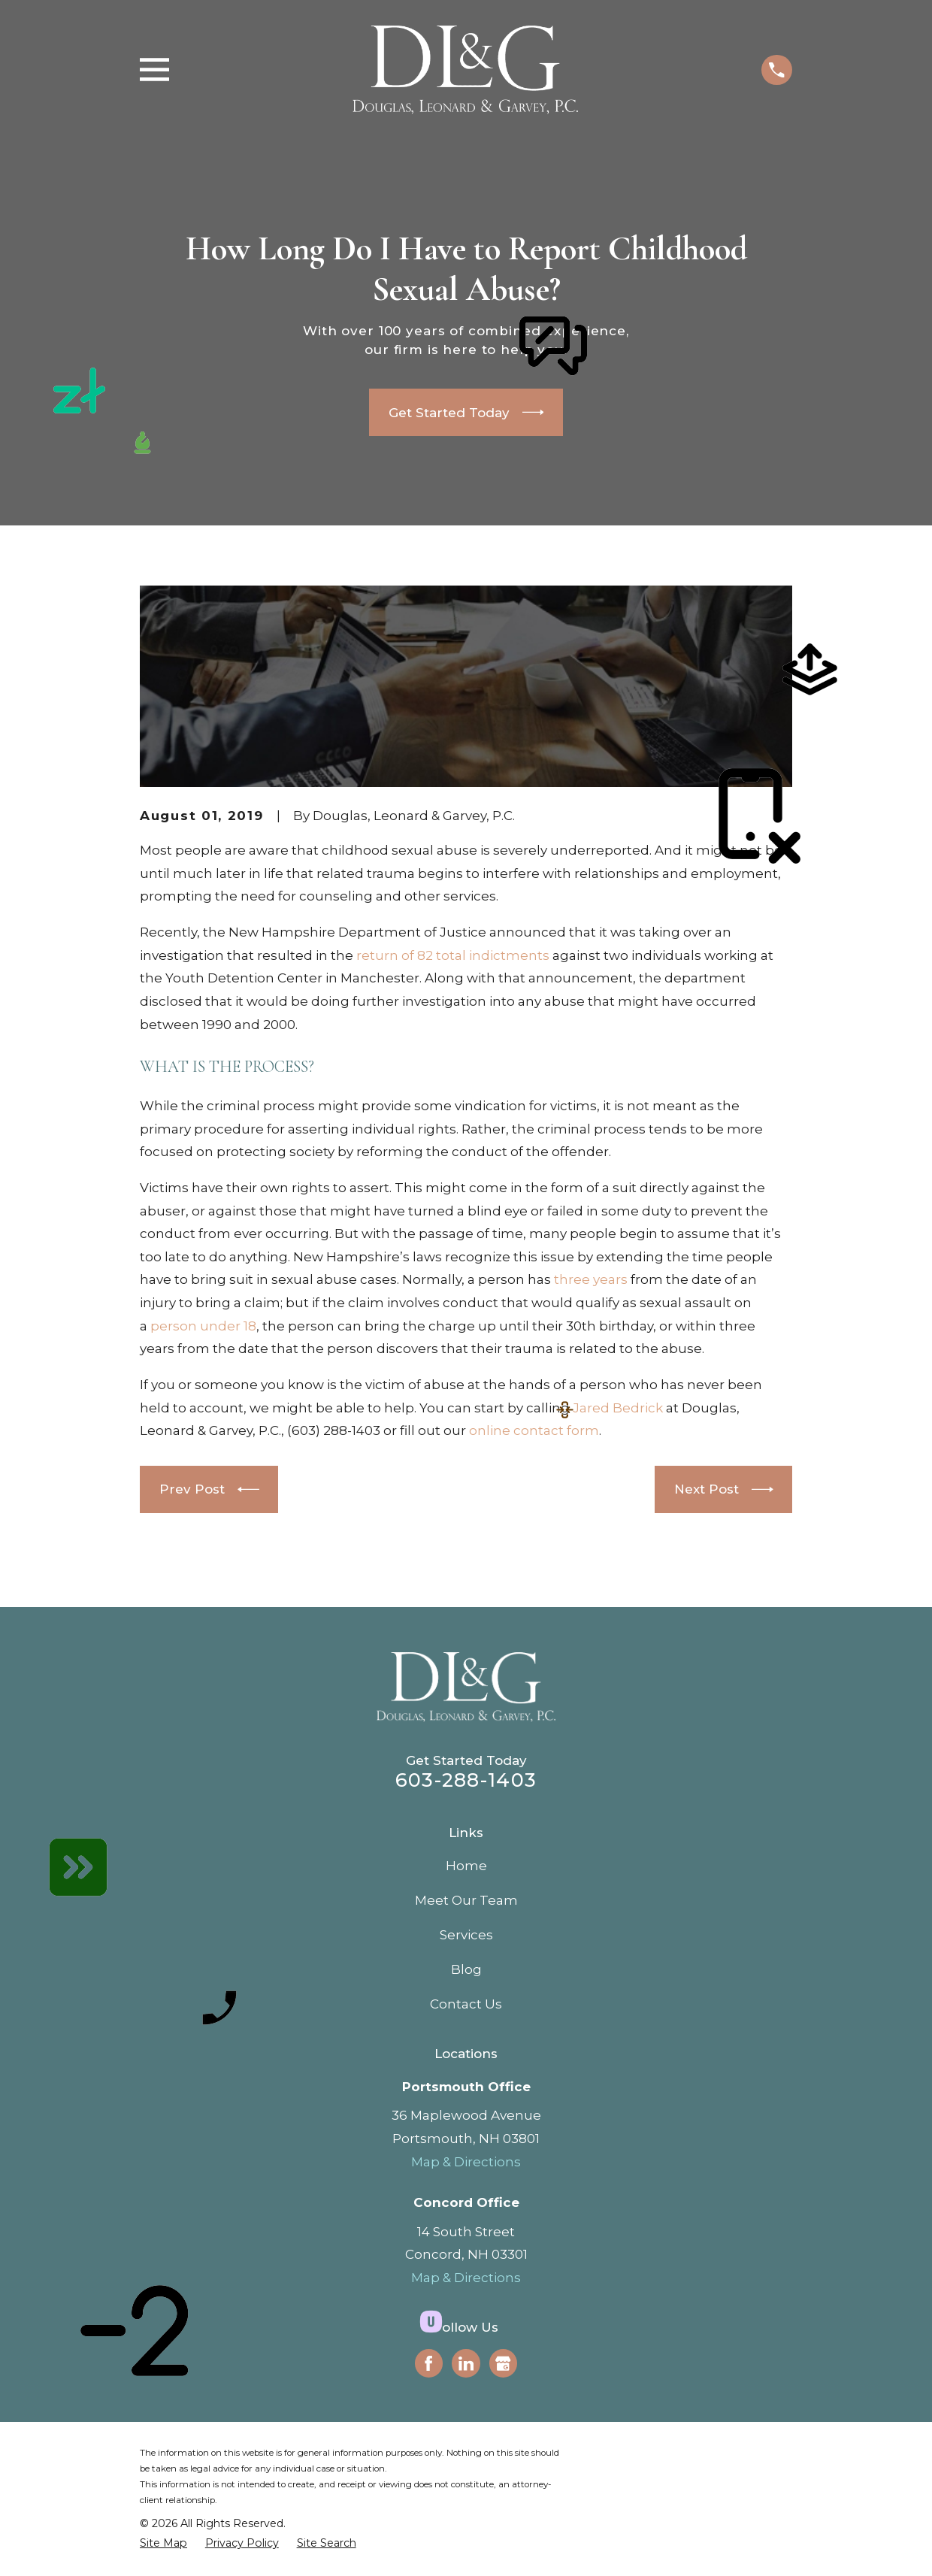 The image size is (932, 2576). I want to click on skip forward or advance to next item, so click(78, 1867).